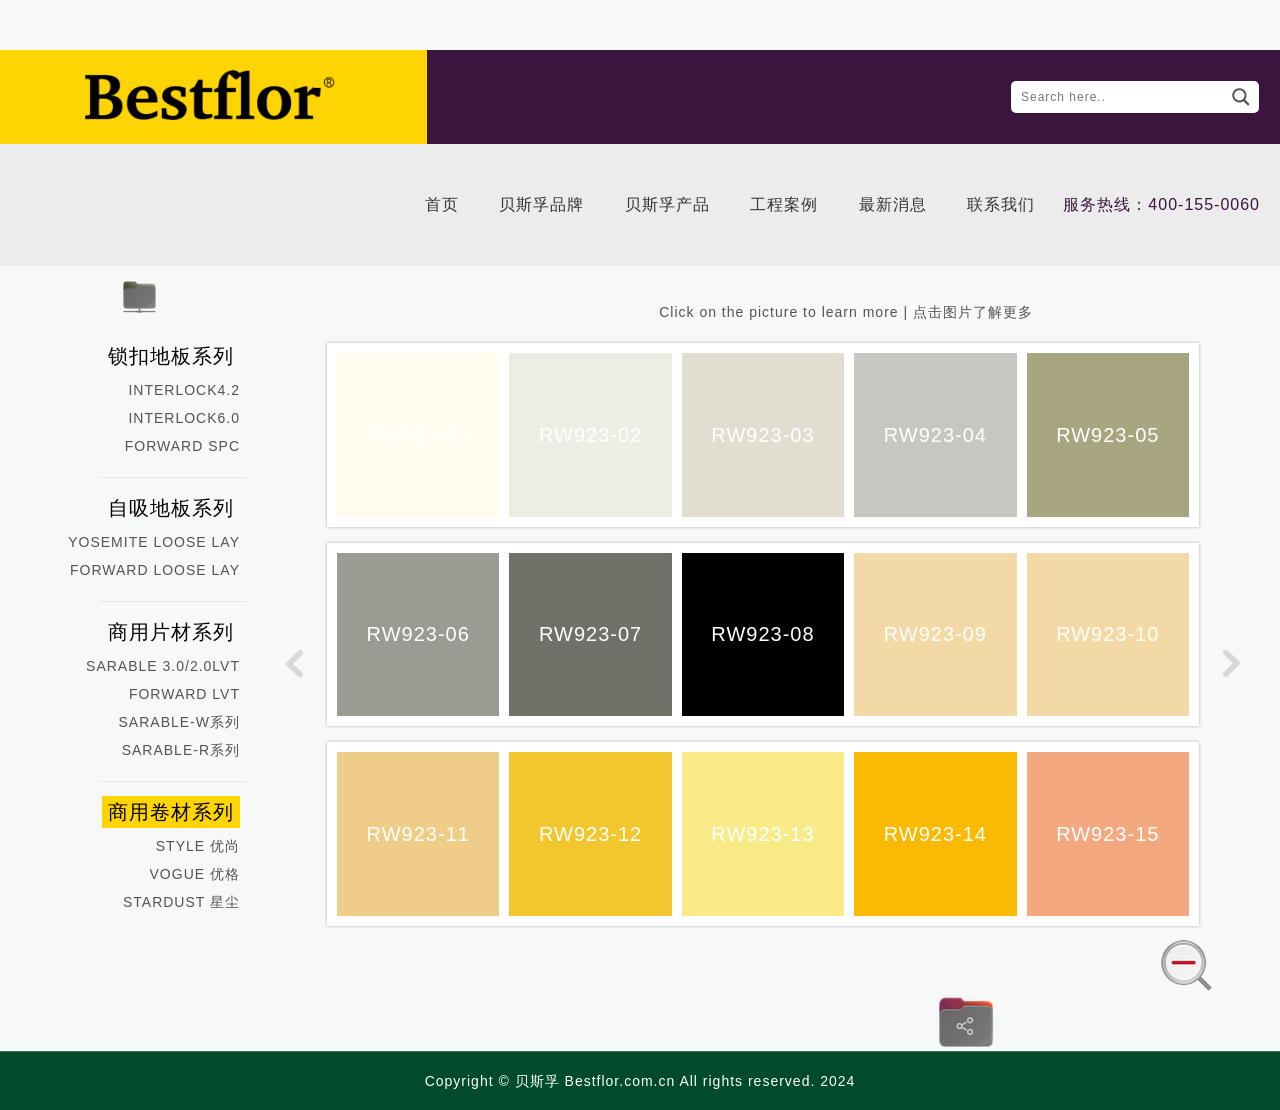 Image resolution: width=1280 pixels, height=1110 pixels. What do you see at coordinates (966, 1022) in the screenshot?
I see `open your public shared folder` at bounding box center [966, 1022].